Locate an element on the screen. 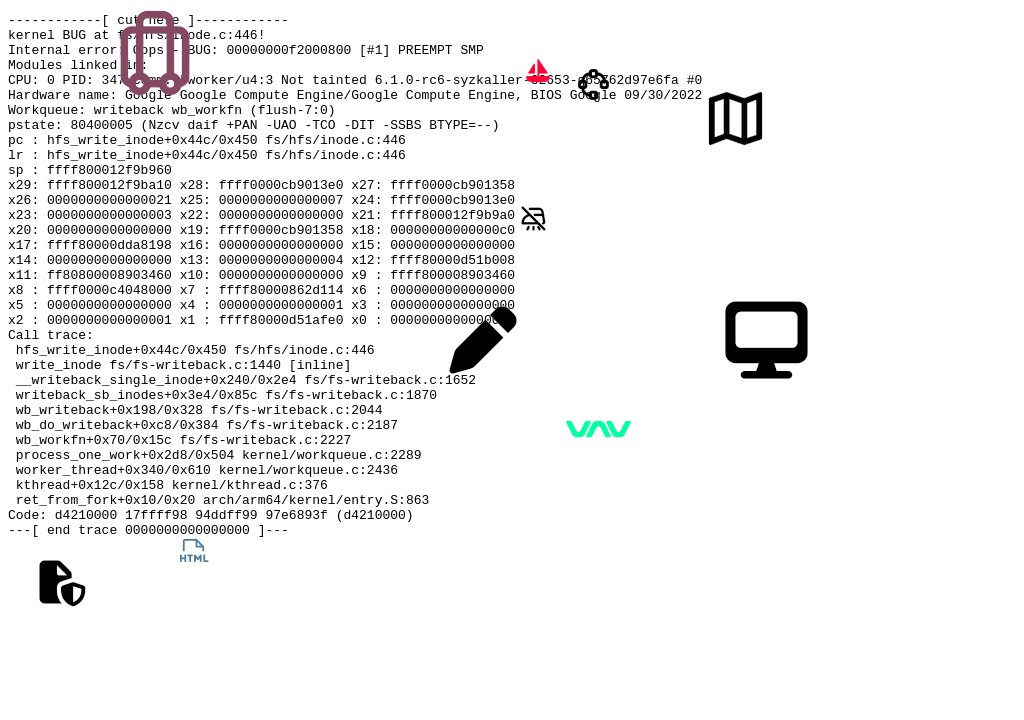  do not use steam while ironing is located at coordinates (533, 218).